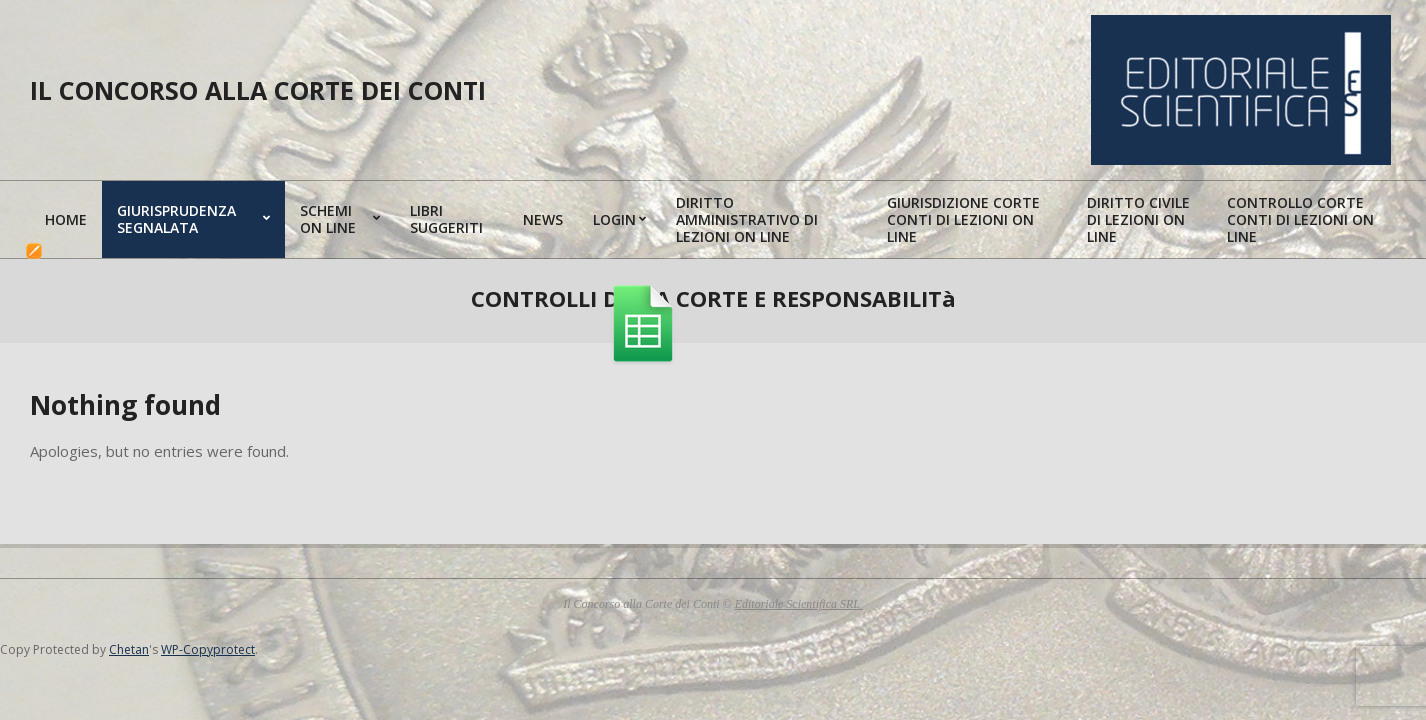 The width and height of the screenshot is (1426, 720). Describe the element at coordinates (643, 325) in the screenshot. I see `open a google sheets document` at that location.